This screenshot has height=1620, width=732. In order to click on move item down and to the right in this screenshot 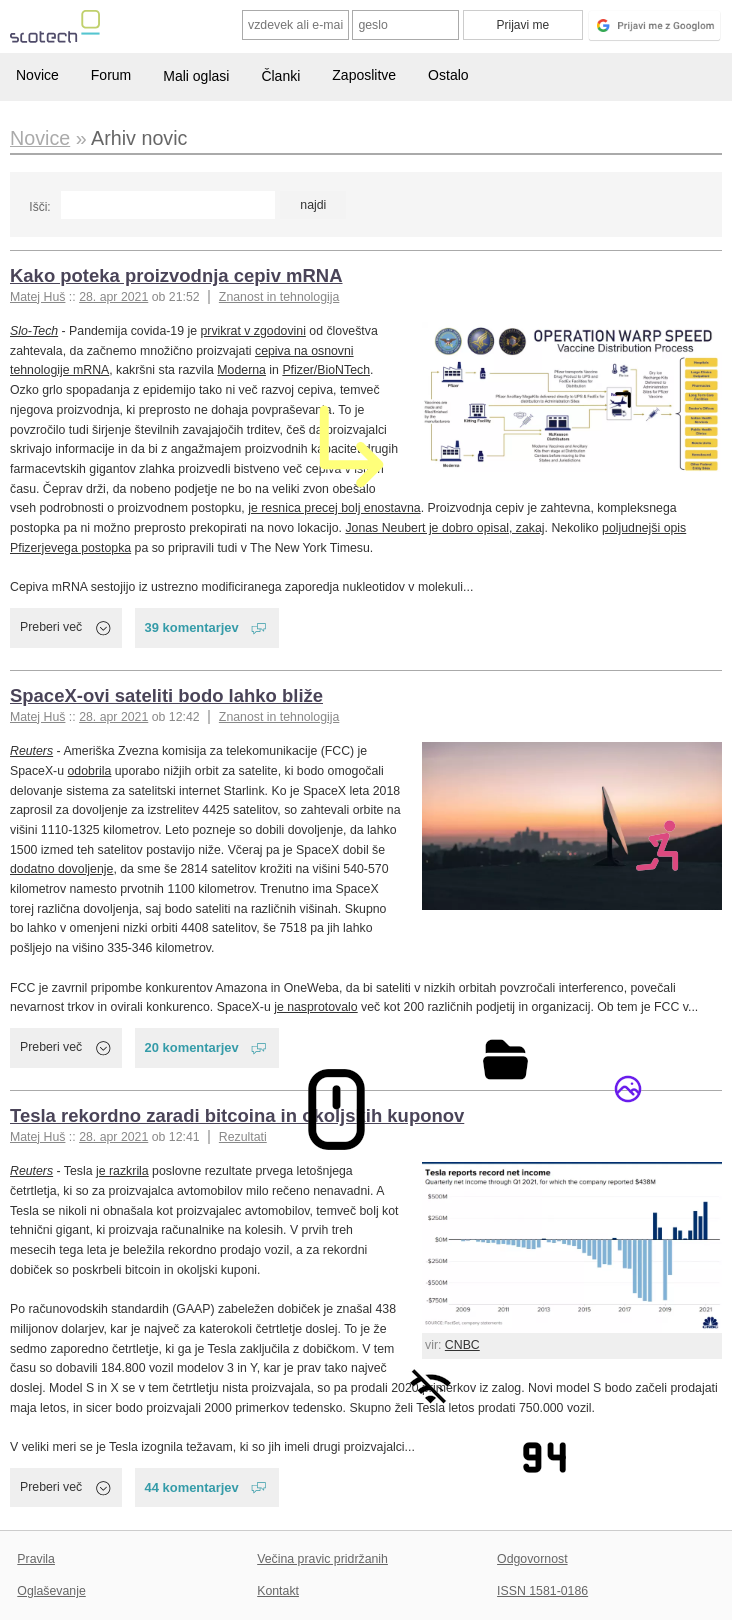, I will do `click(345, 446)`.